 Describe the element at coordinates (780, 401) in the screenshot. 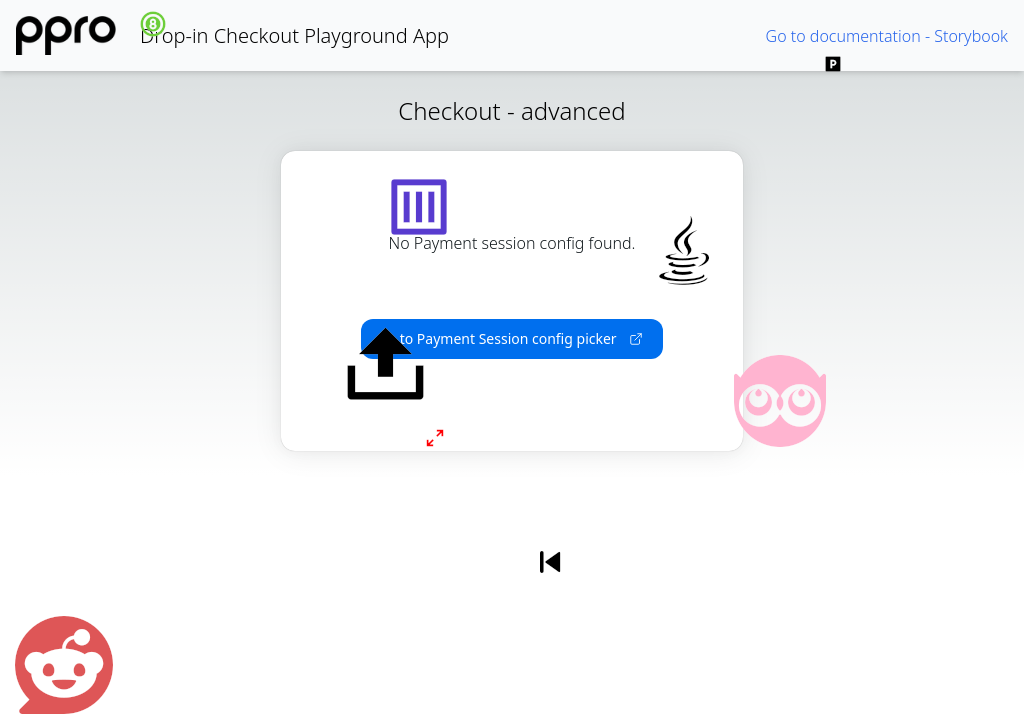

I see `visit ulule crowdfunding platform` at that location.